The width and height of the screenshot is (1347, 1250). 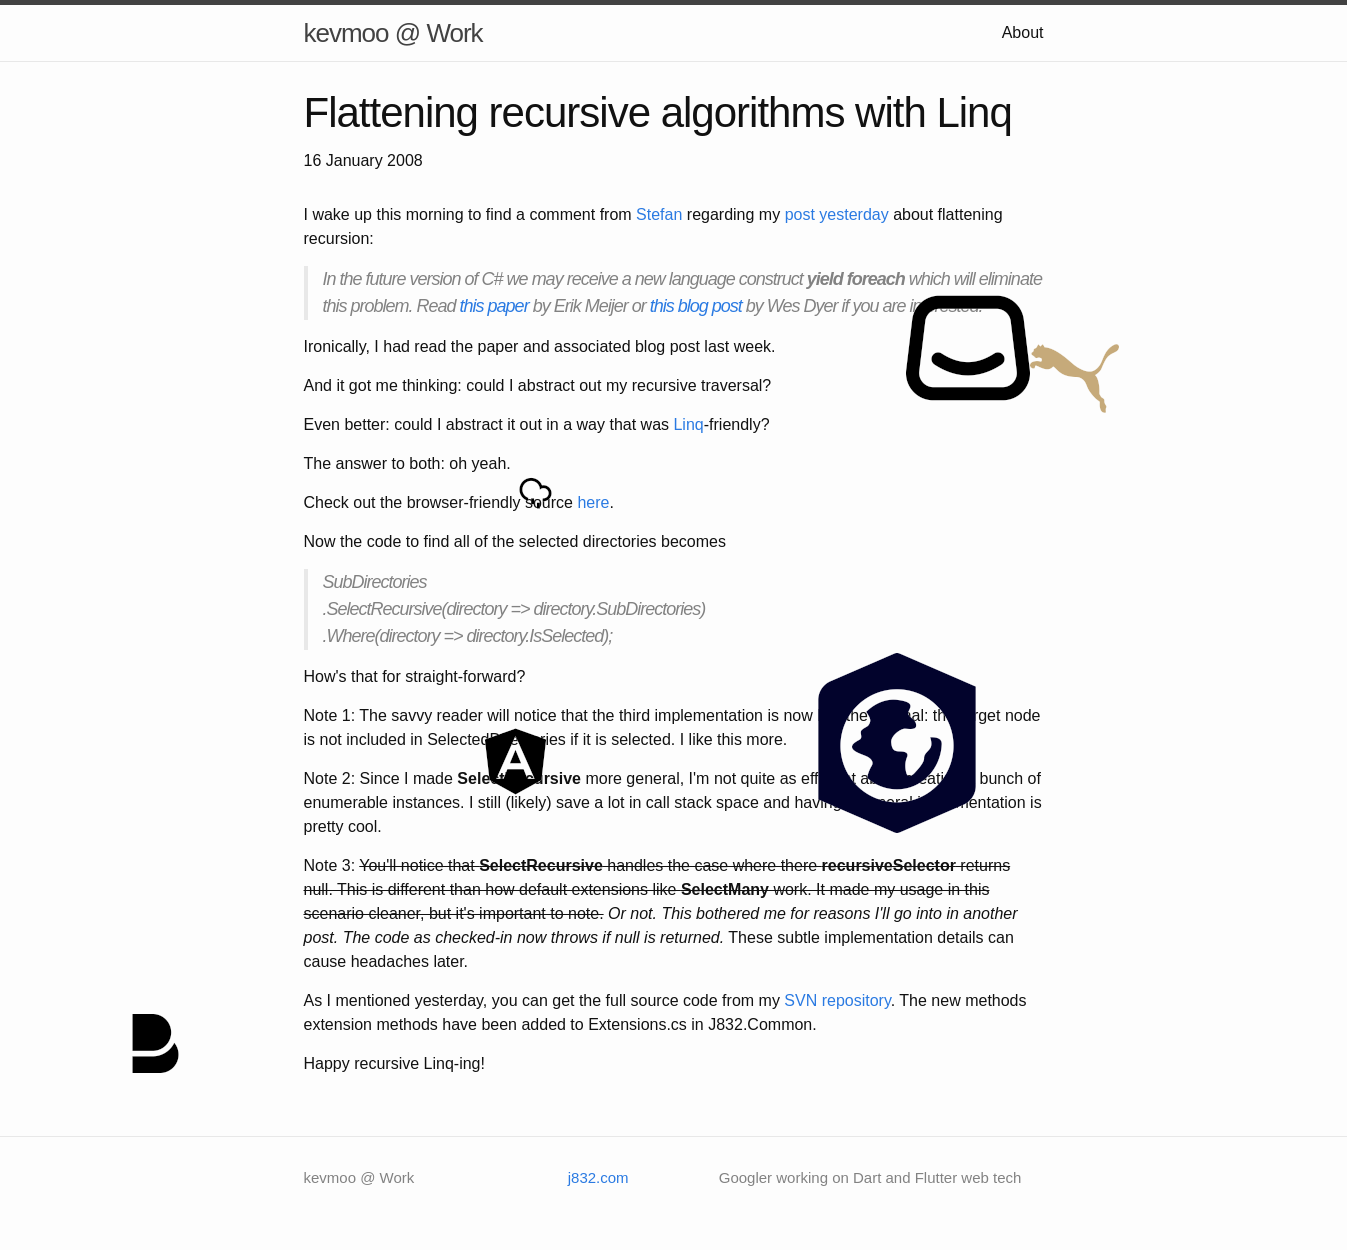 What do you see at coordinates (1074, 378) in the screenshot?
I see `visit the Puma website or app` at bounding box center [1074, 378].